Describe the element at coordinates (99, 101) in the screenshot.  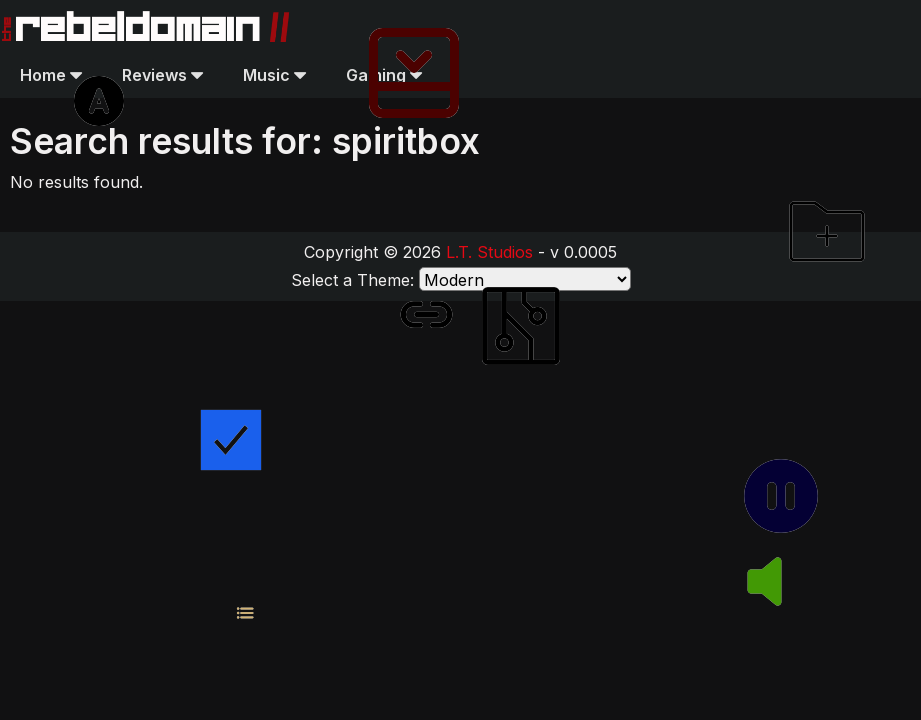
I see `xbox controller A button indicator` at that location.